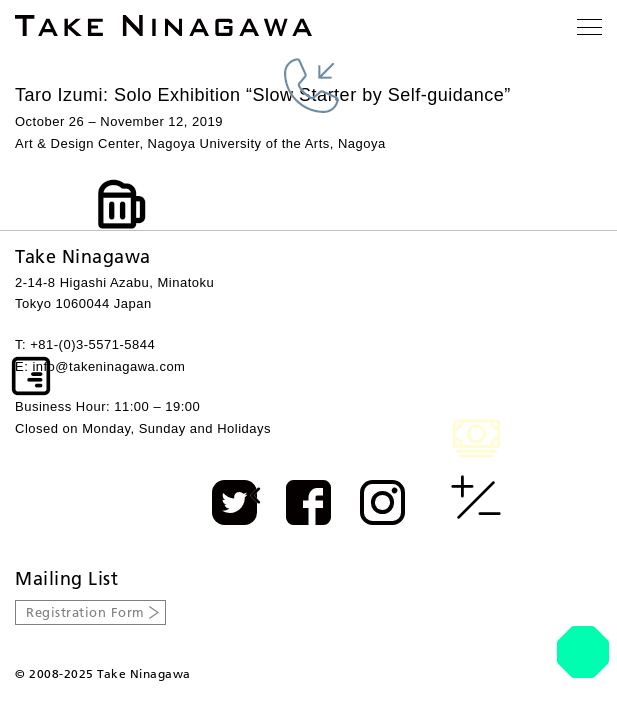 This screenshot has width=617, height=720. What do you see at coordinates (119, 206) in the screenshot?
I see `browse nearby bars or pubs` at bounding box center [119, 206].